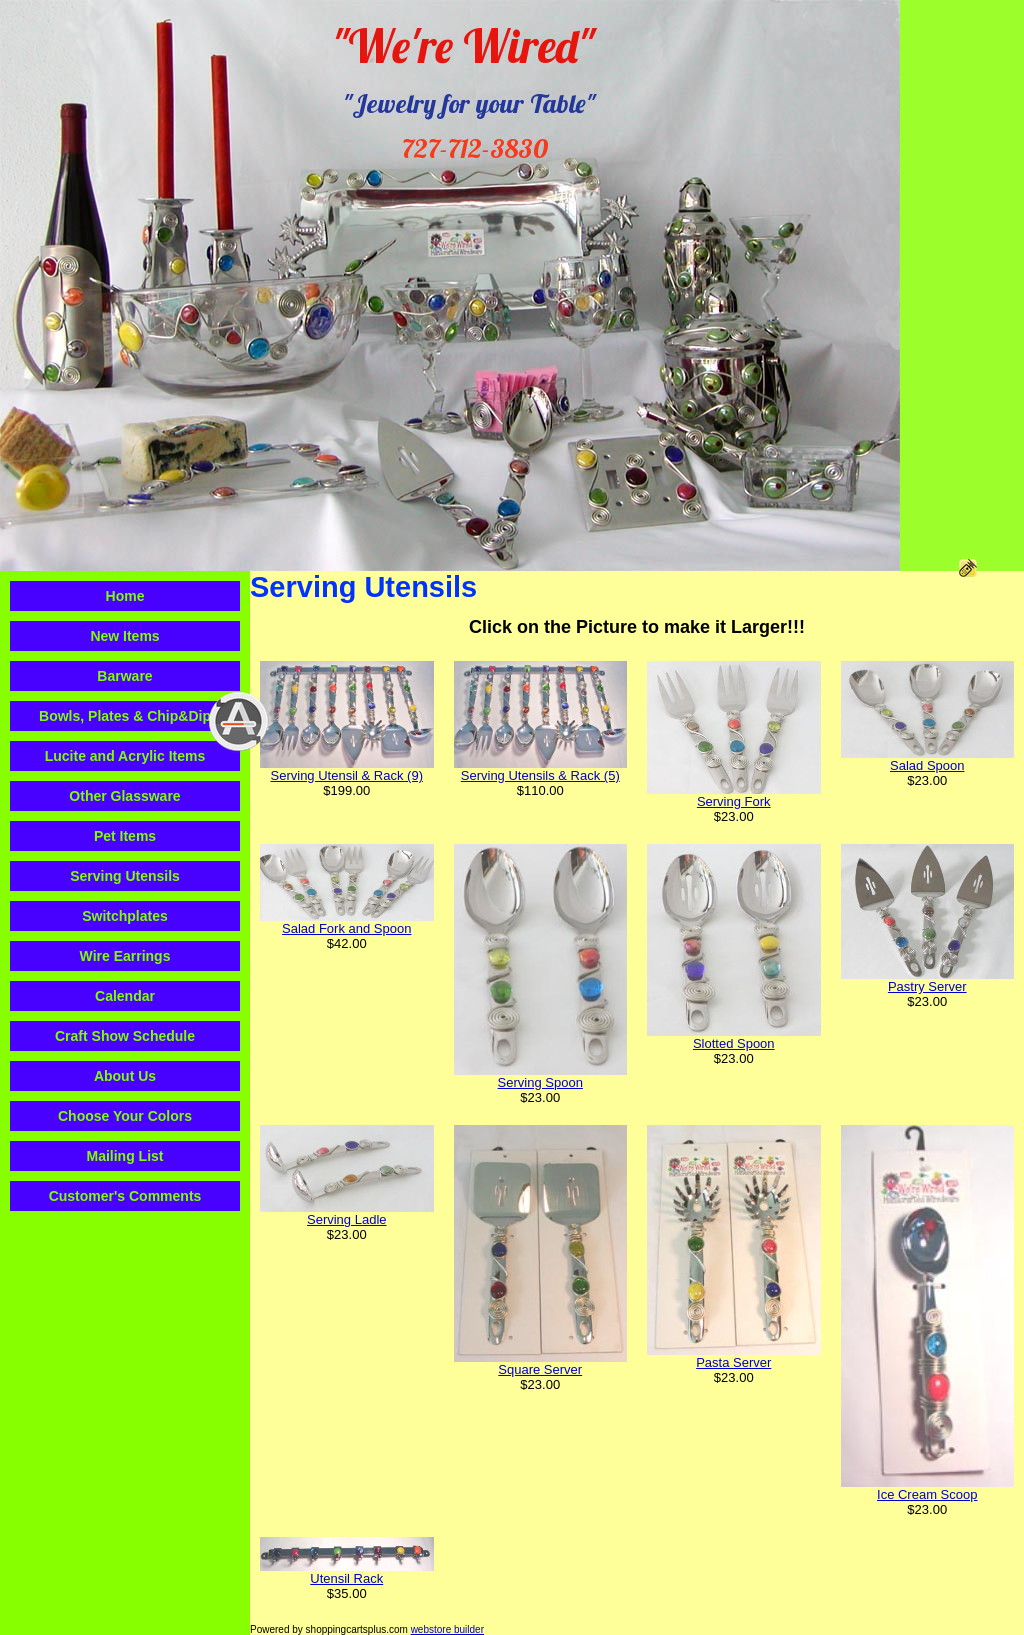  Describe the element at coordinates (968, 568) in the screenshot. I see `open community remote app` at that location.